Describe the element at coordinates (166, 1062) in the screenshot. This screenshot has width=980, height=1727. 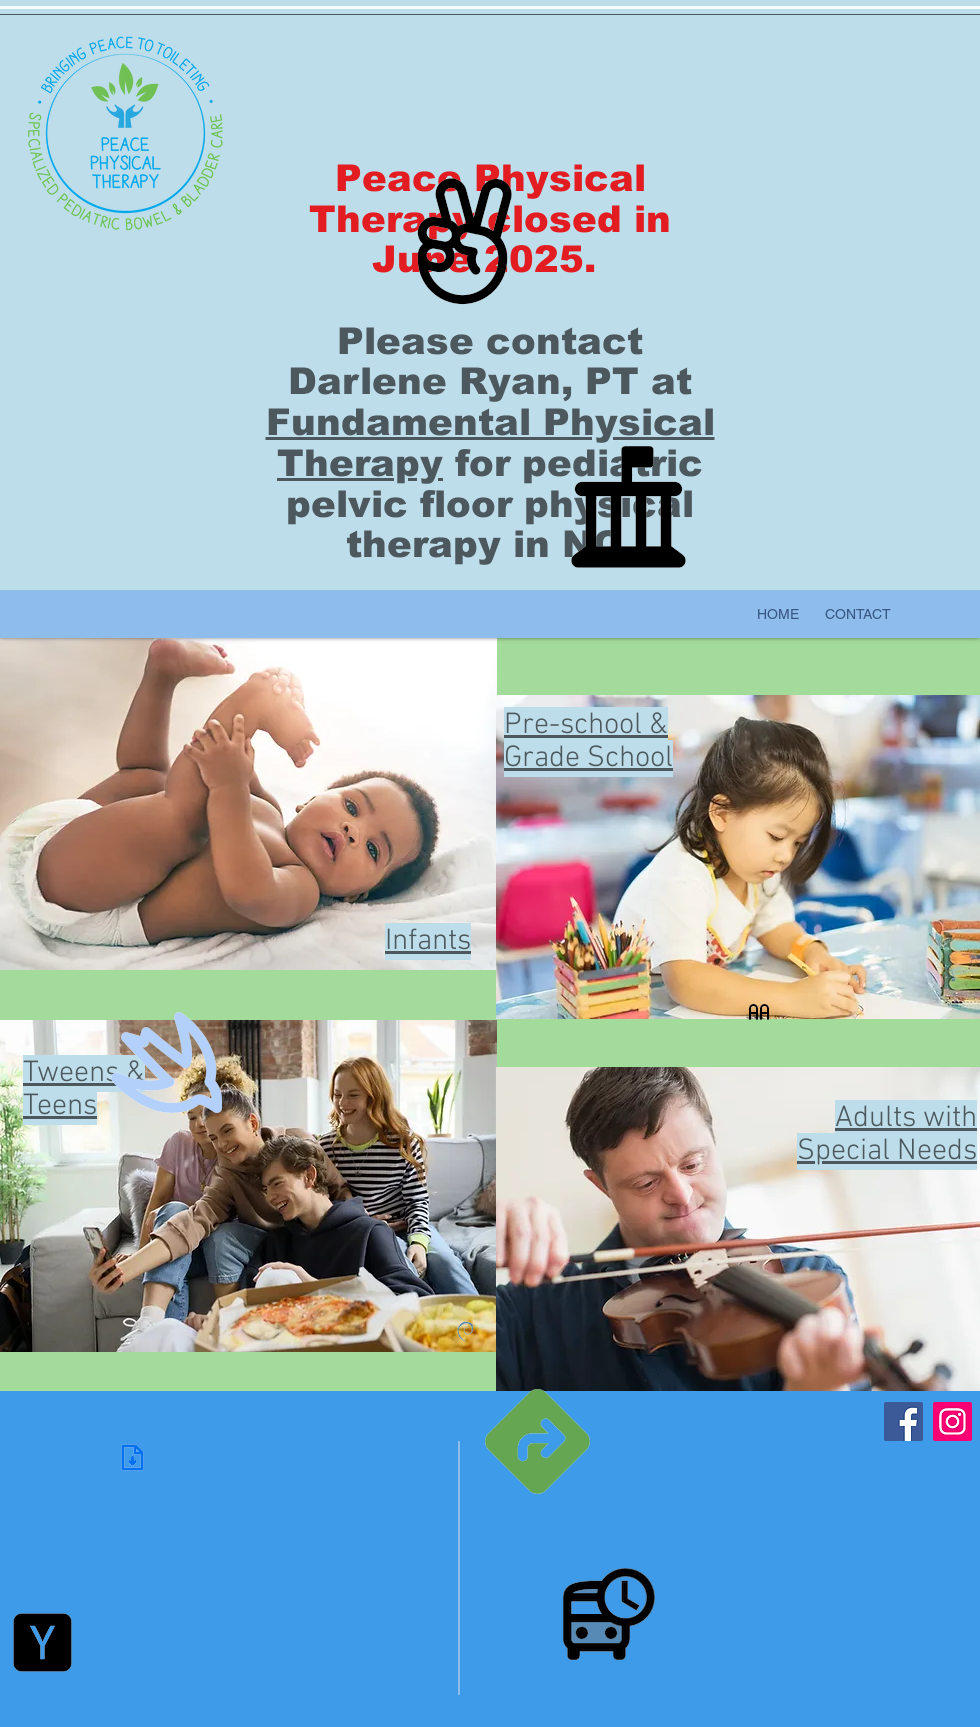
I see `swift programming language logo` at that location.